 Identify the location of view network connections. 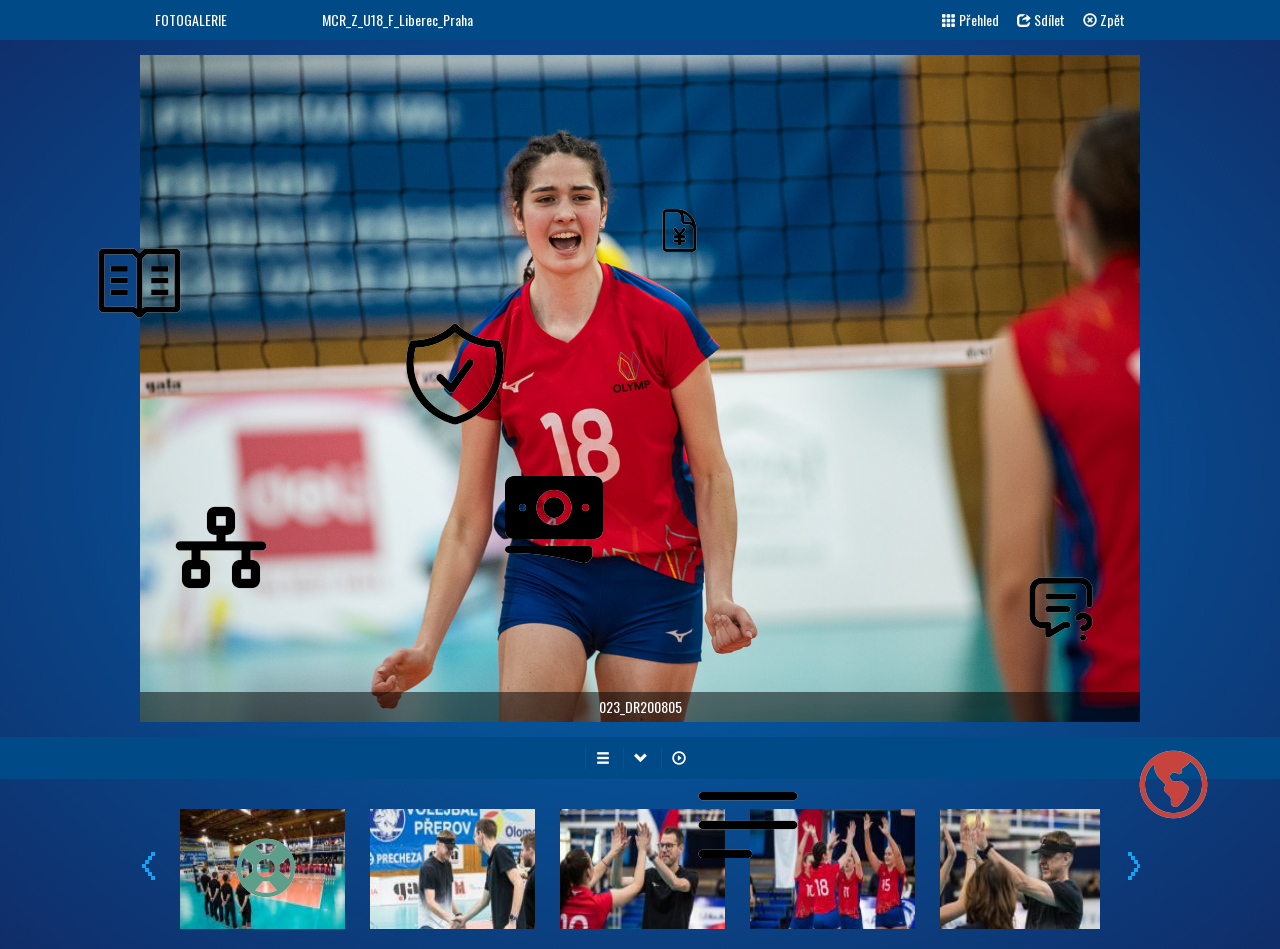
(221, 549).